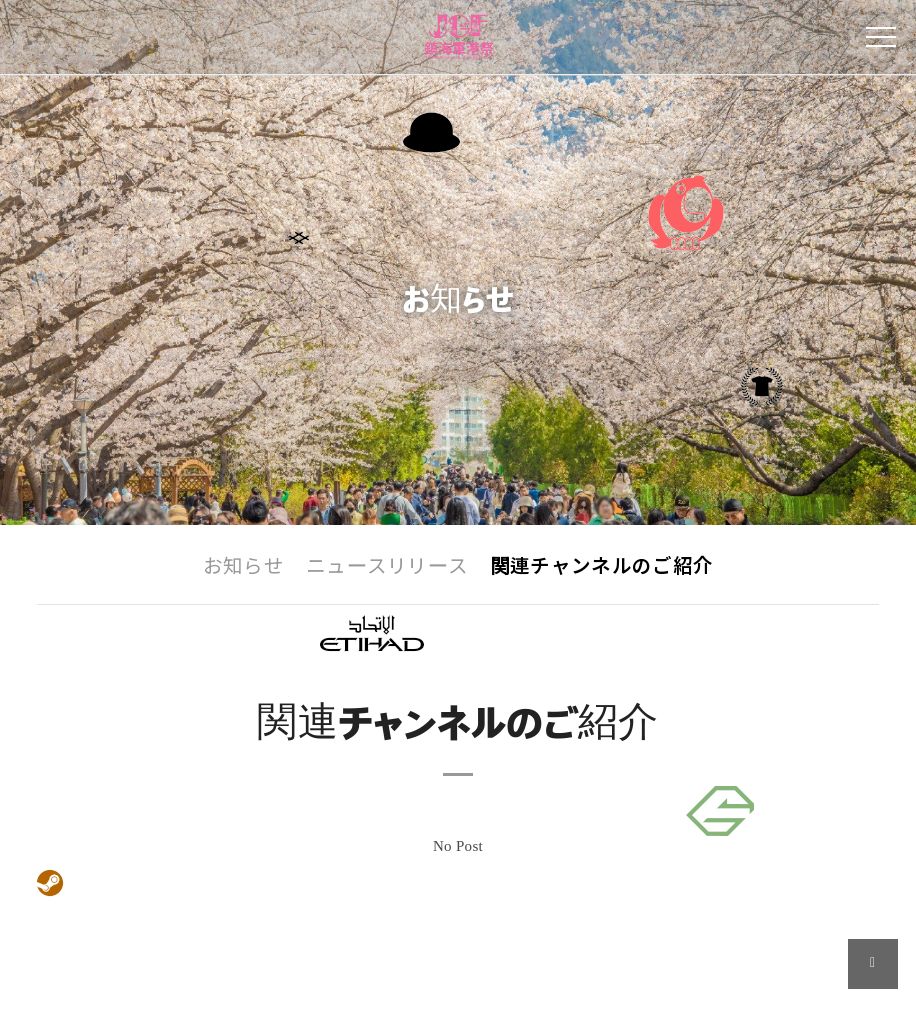 The width and height of the screenshot is (916, 1009). I want to click on open Alfred app, so click(431, 132).